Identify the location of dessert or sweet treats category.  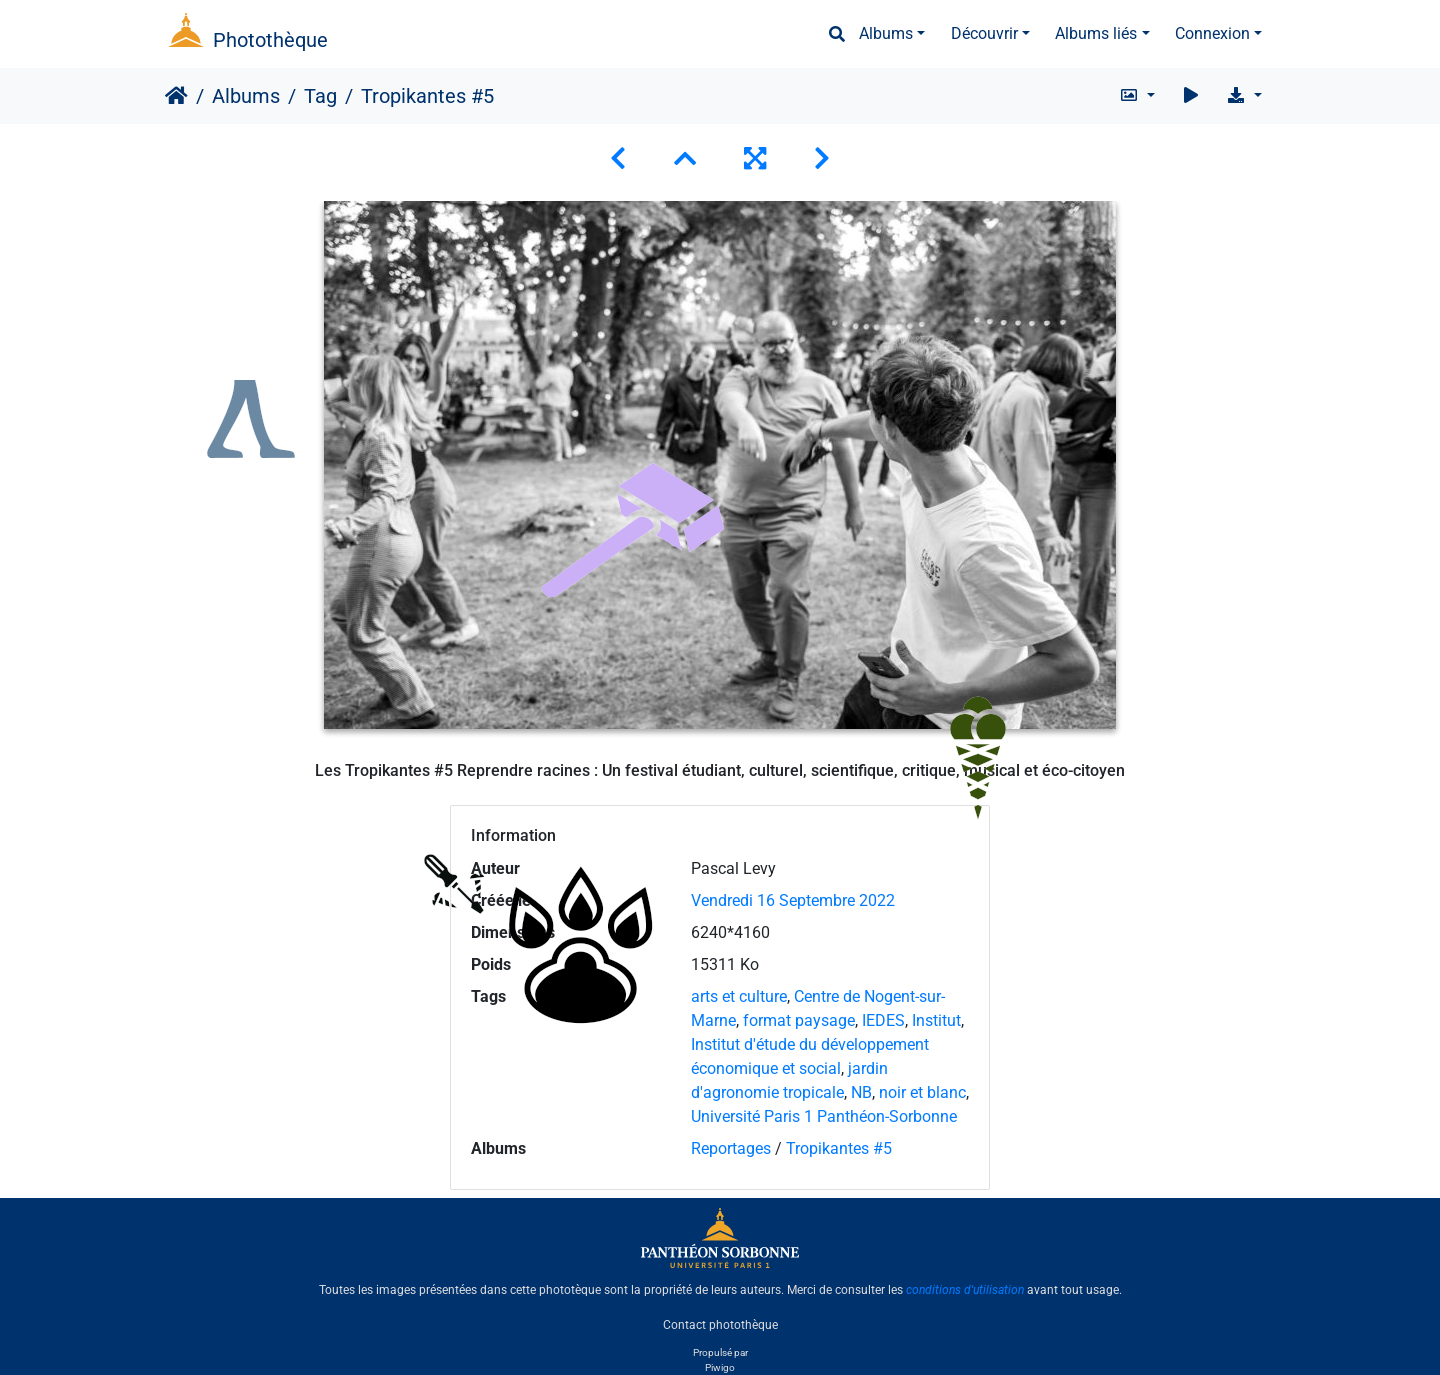
(978, 759).